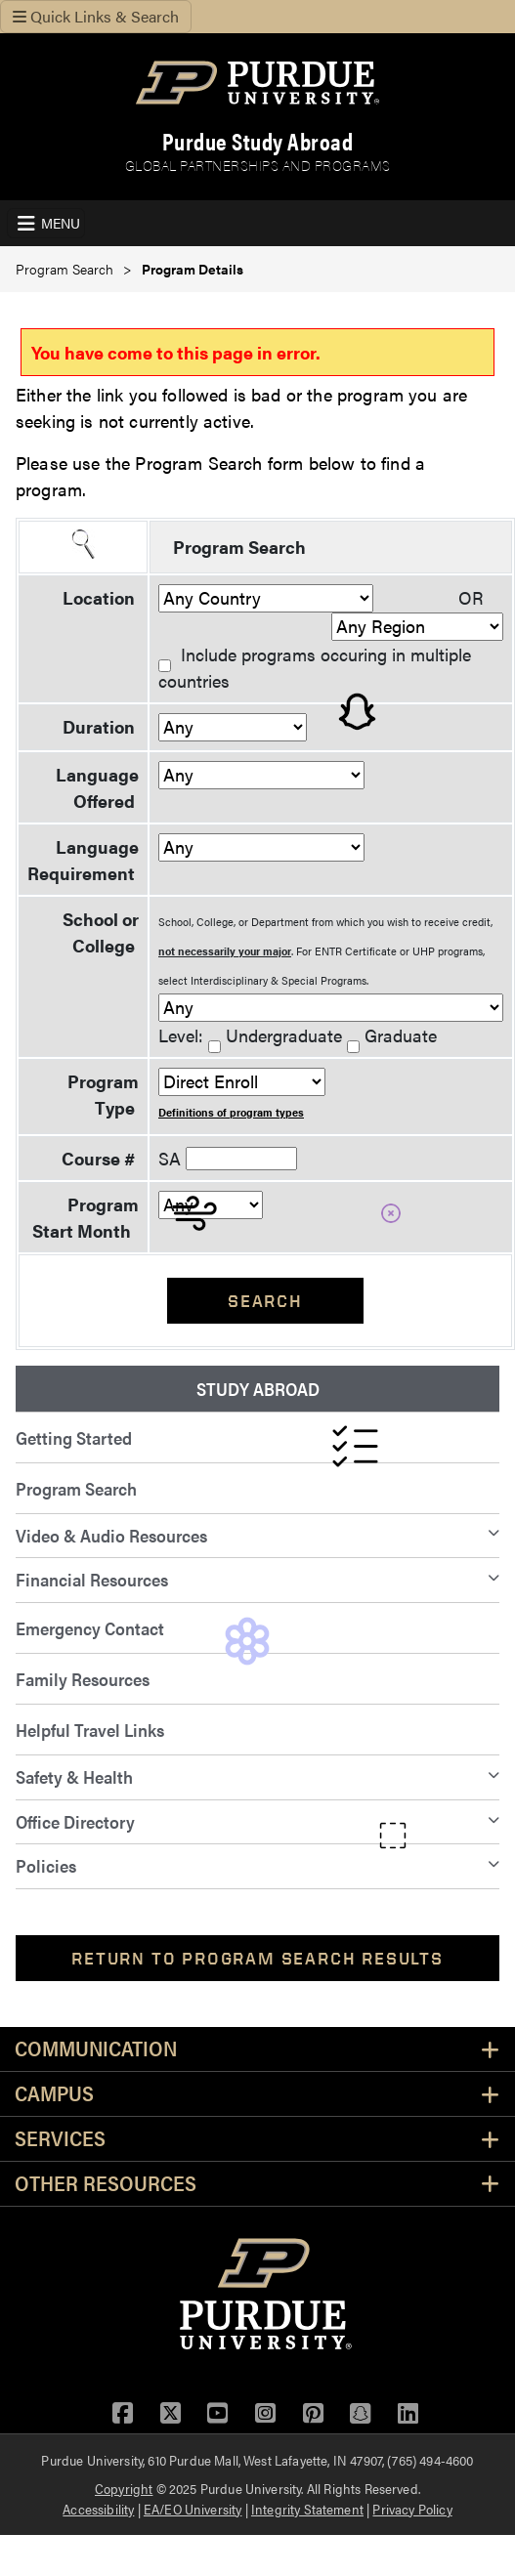 The height and width of the screenshot is (2576, 515). What do you see at coordinates (194, 1213) in the screenshot?
I see `indicates current wind conditions` at bounding box center [194, 1213].